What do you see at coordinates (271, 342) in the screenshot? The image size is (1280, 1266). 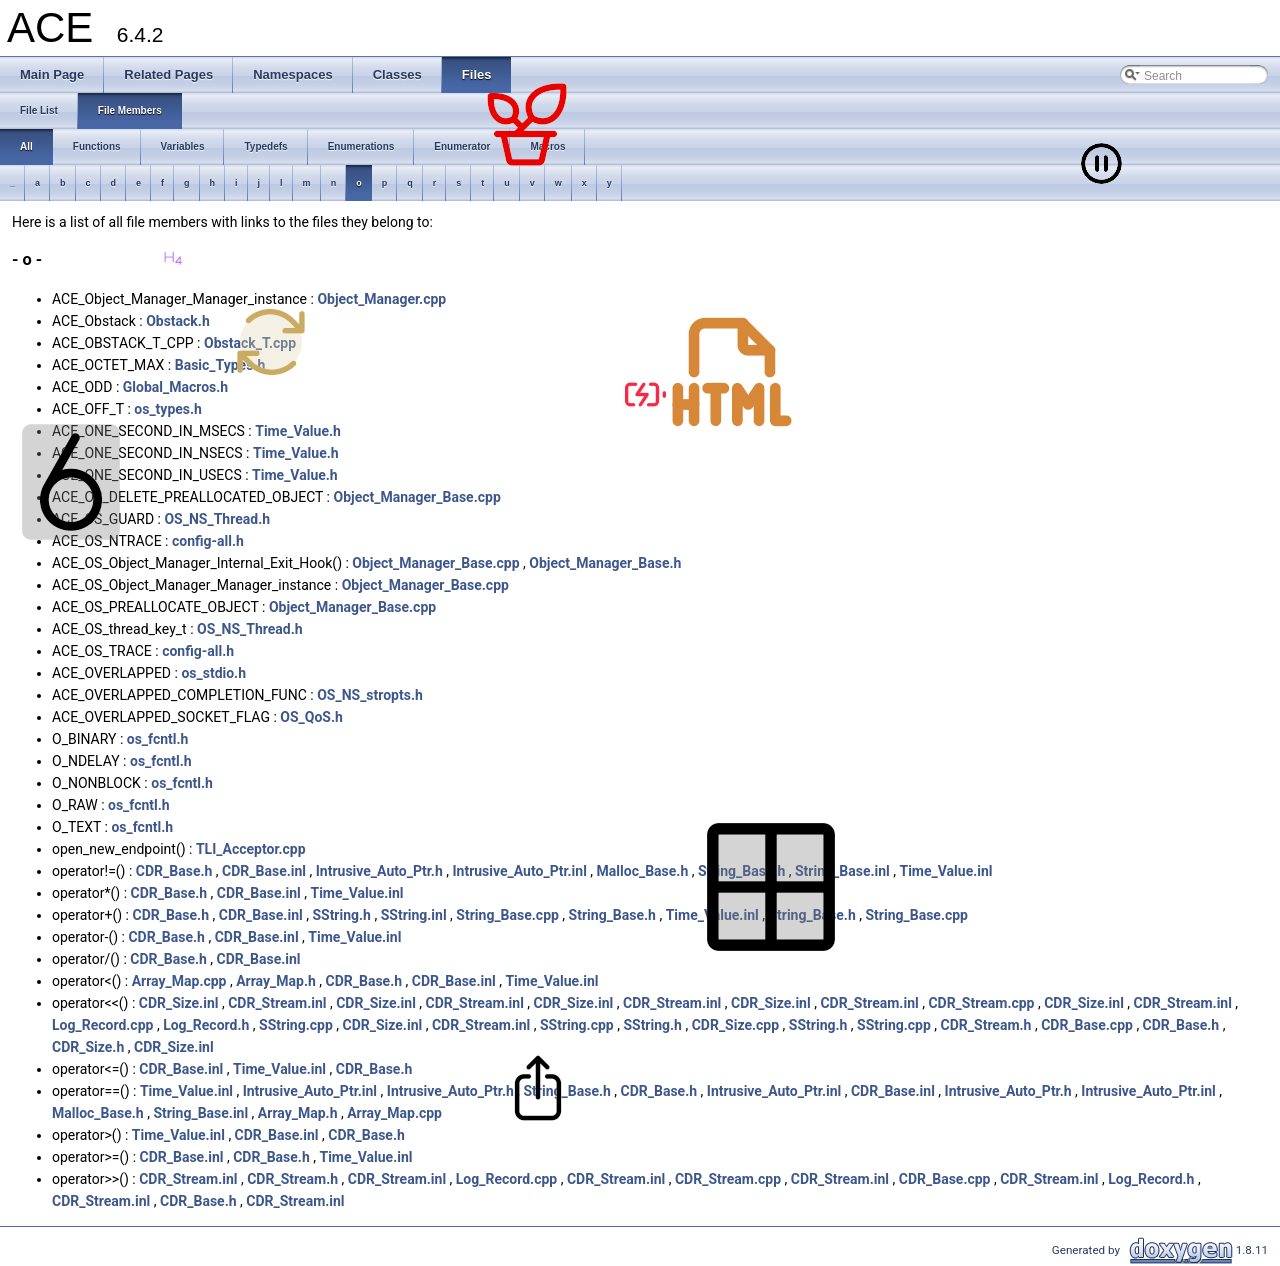 I see `refresh or reload content` at bounding box center [271, 342].